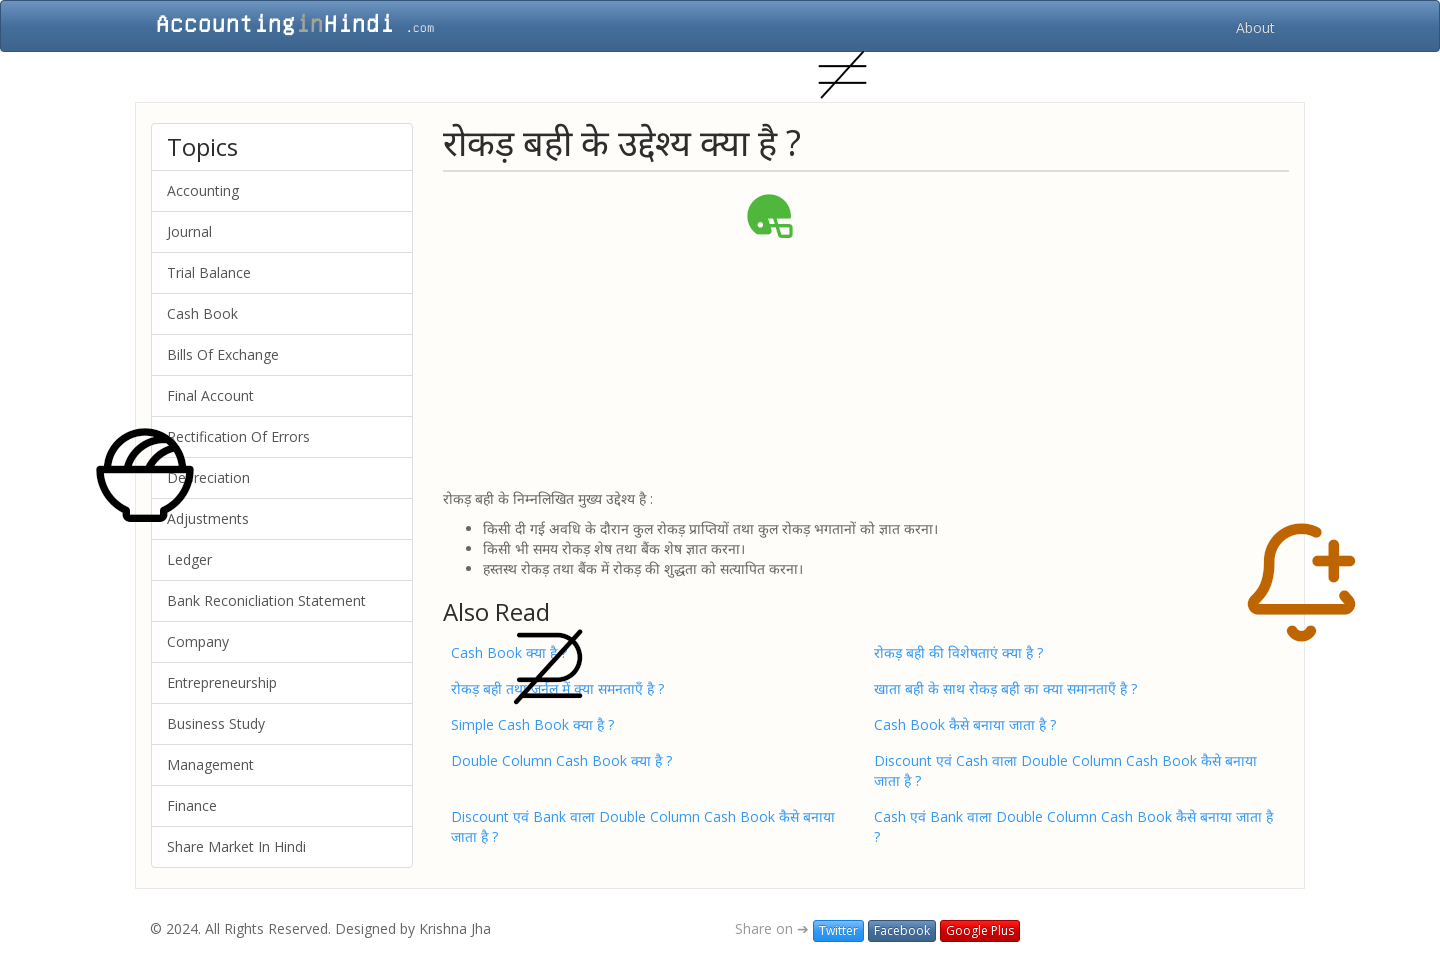 This screenshot has width=1440, height=959. What do you see at coordinates (145, 477) in the screenshot?
I see `view food or meal options` at bounding box center [145, 477].